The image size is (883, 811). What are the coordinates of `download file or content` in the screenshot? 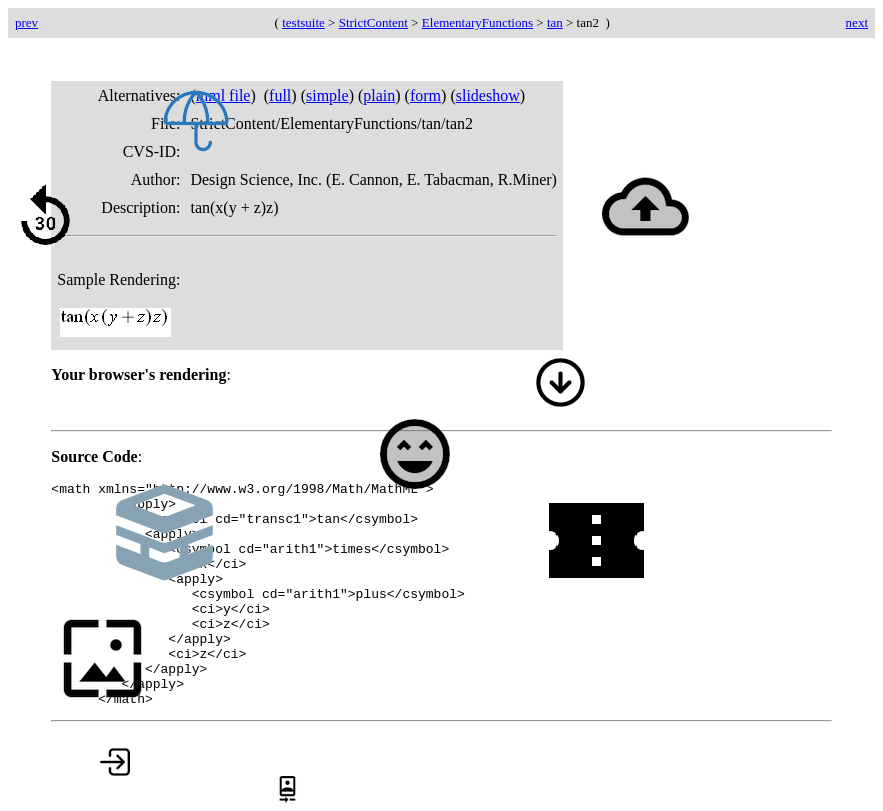 It's located at (560, 382).